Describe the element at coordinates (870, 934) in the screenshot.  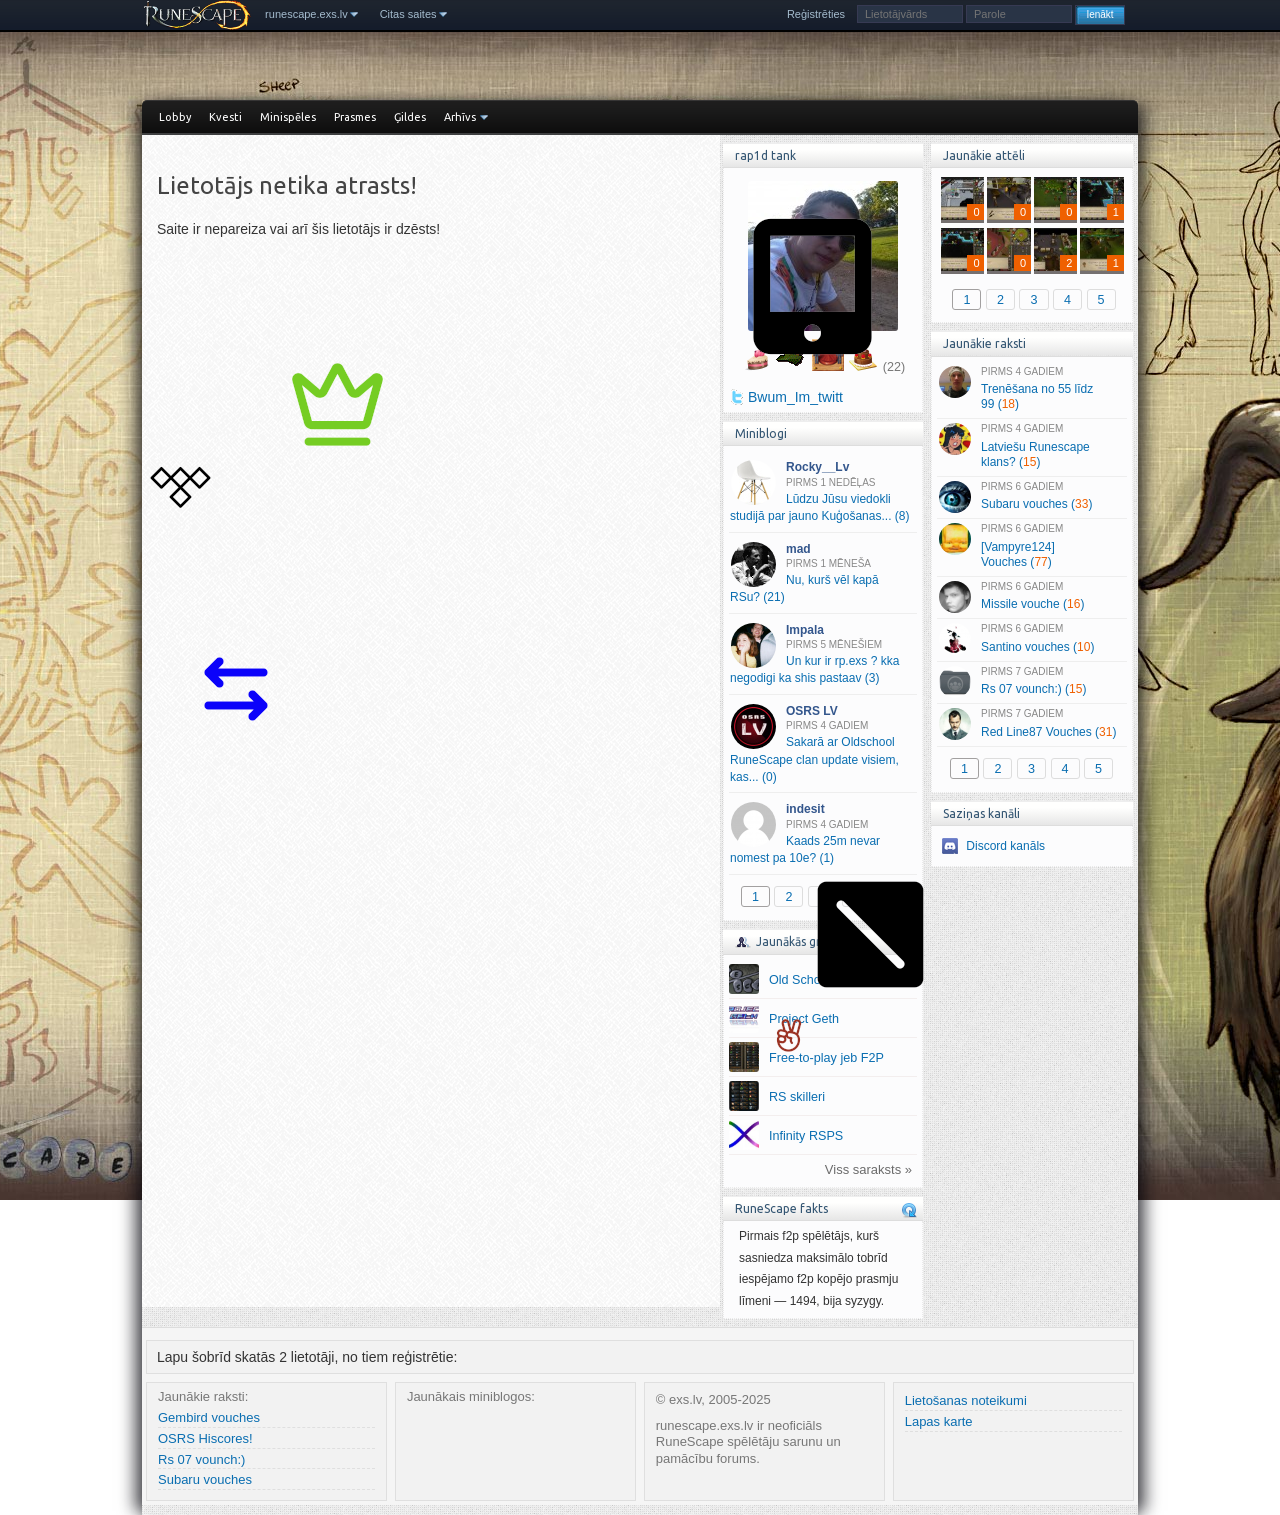
I see `placeholder for missing or unavailable image content` at that location.